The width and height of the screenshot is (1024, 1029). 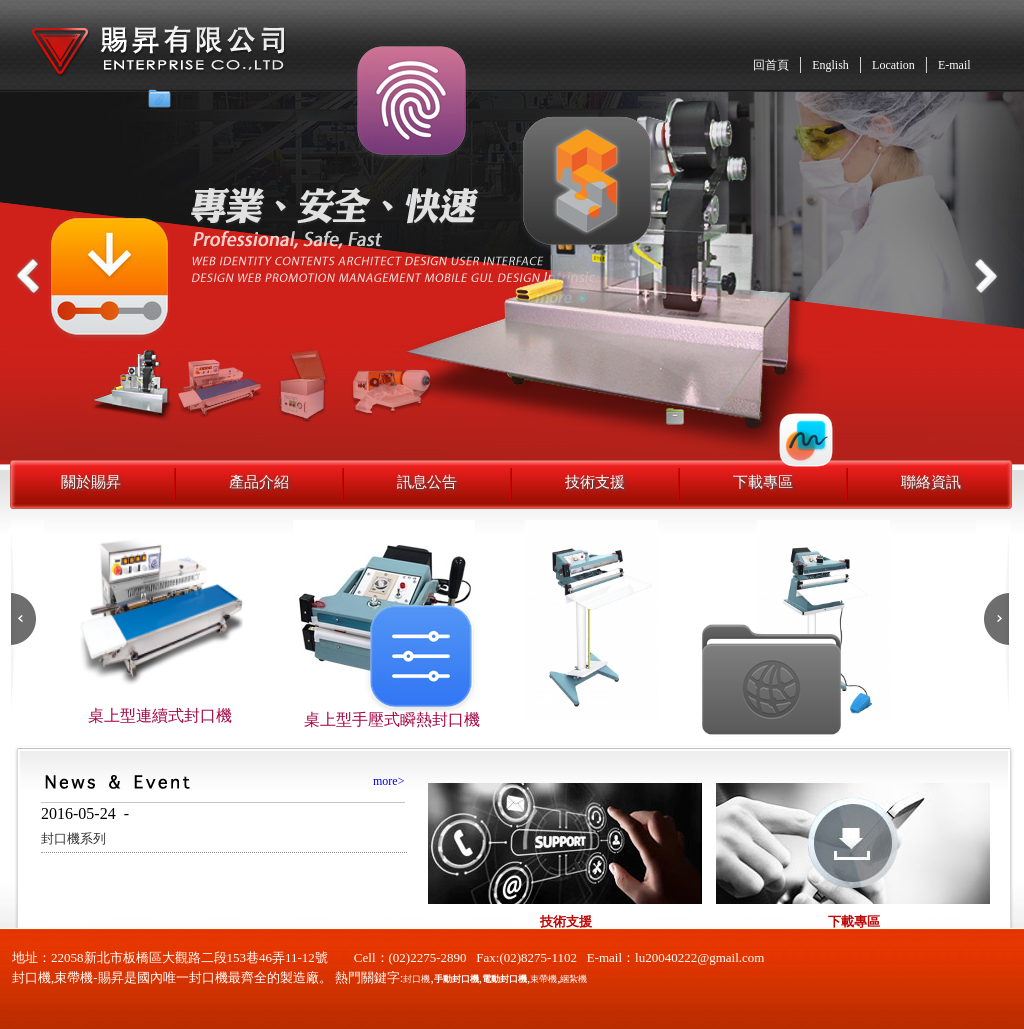 What do you see at coordinates (109, 276) in the screenshot?
I see `open ubiquity installer application` at bounding box center [109, 276].